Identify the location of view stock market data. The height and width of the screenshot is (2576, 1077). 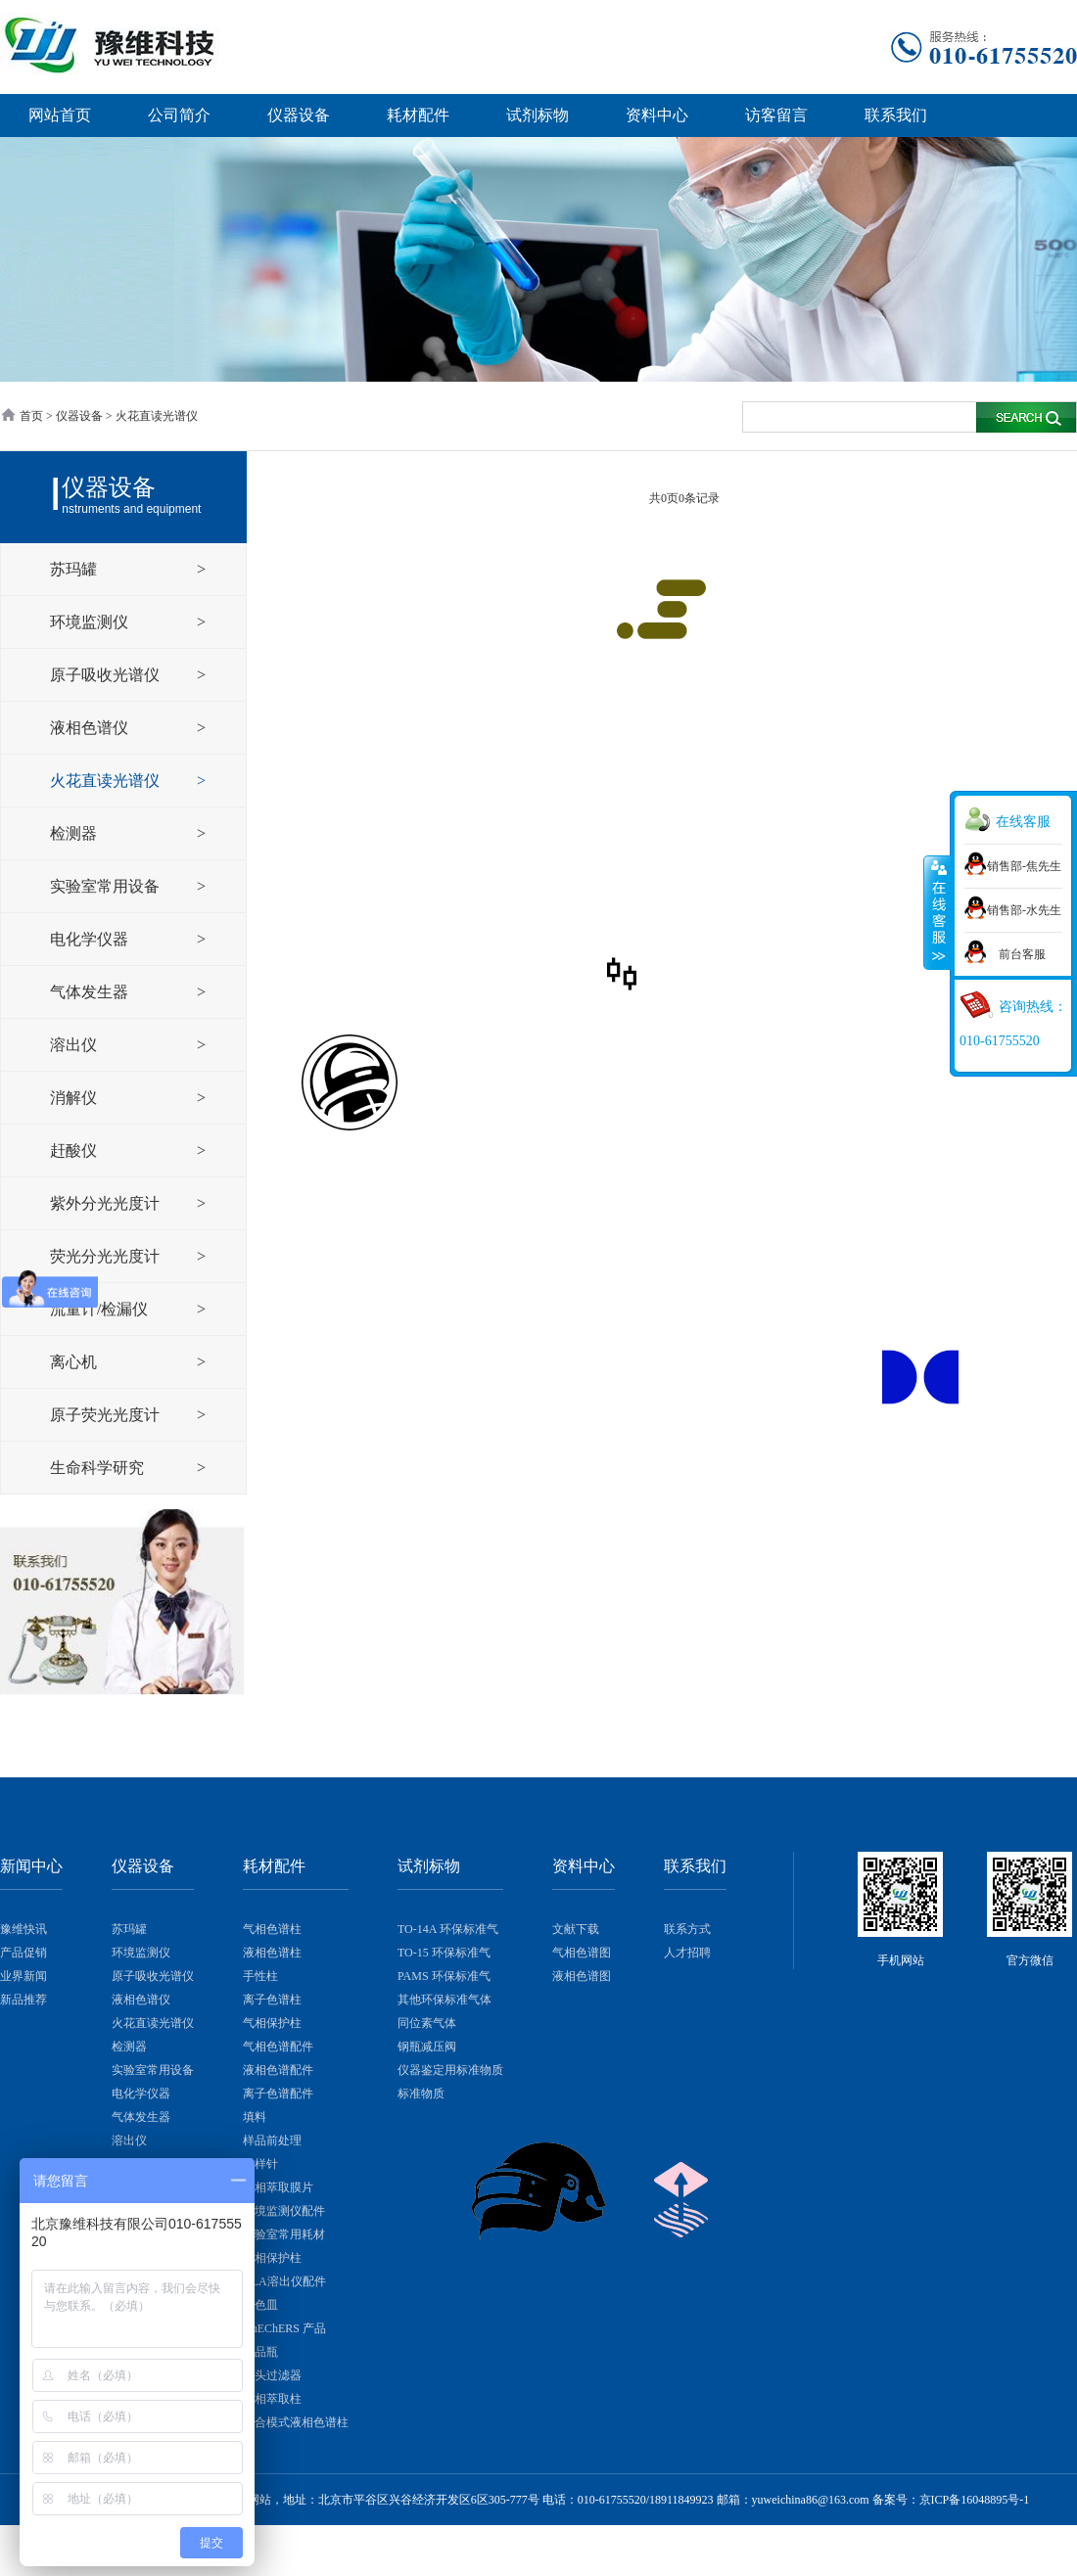
(622, 974).